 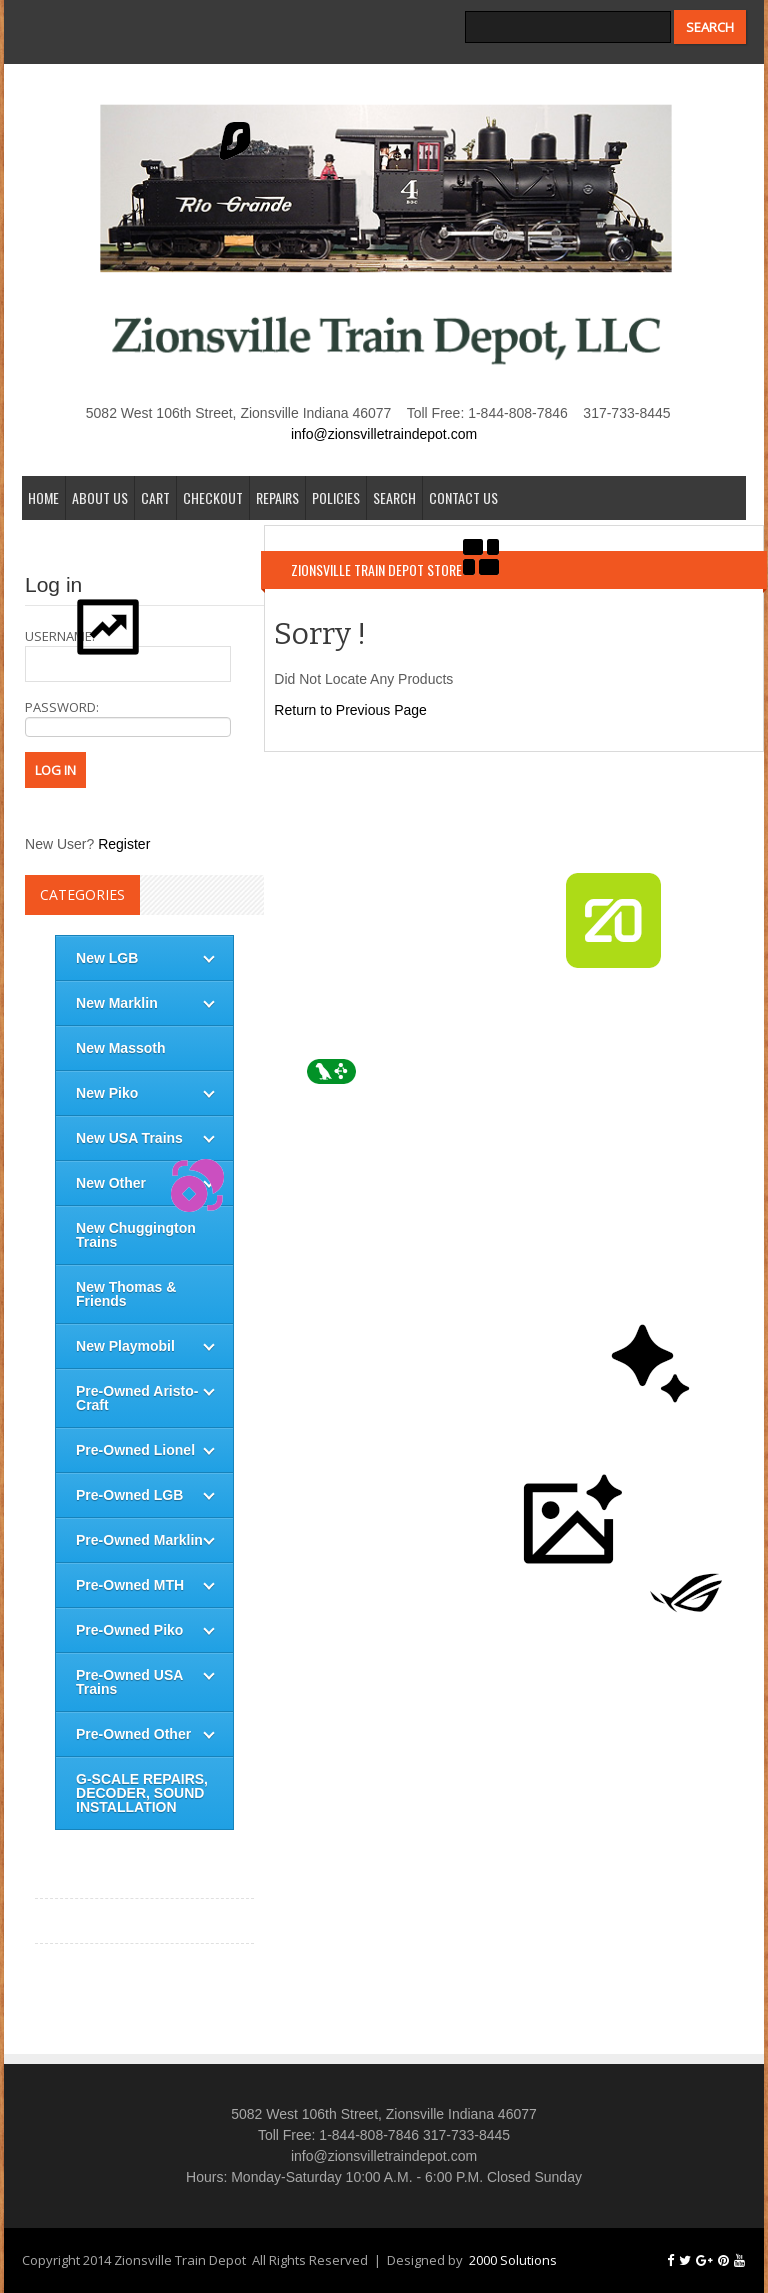 What do you see at coordinates (331, 1071) in the screenshot?
I see `LangGraph platform or integration` at bounding box center [331, 1071].